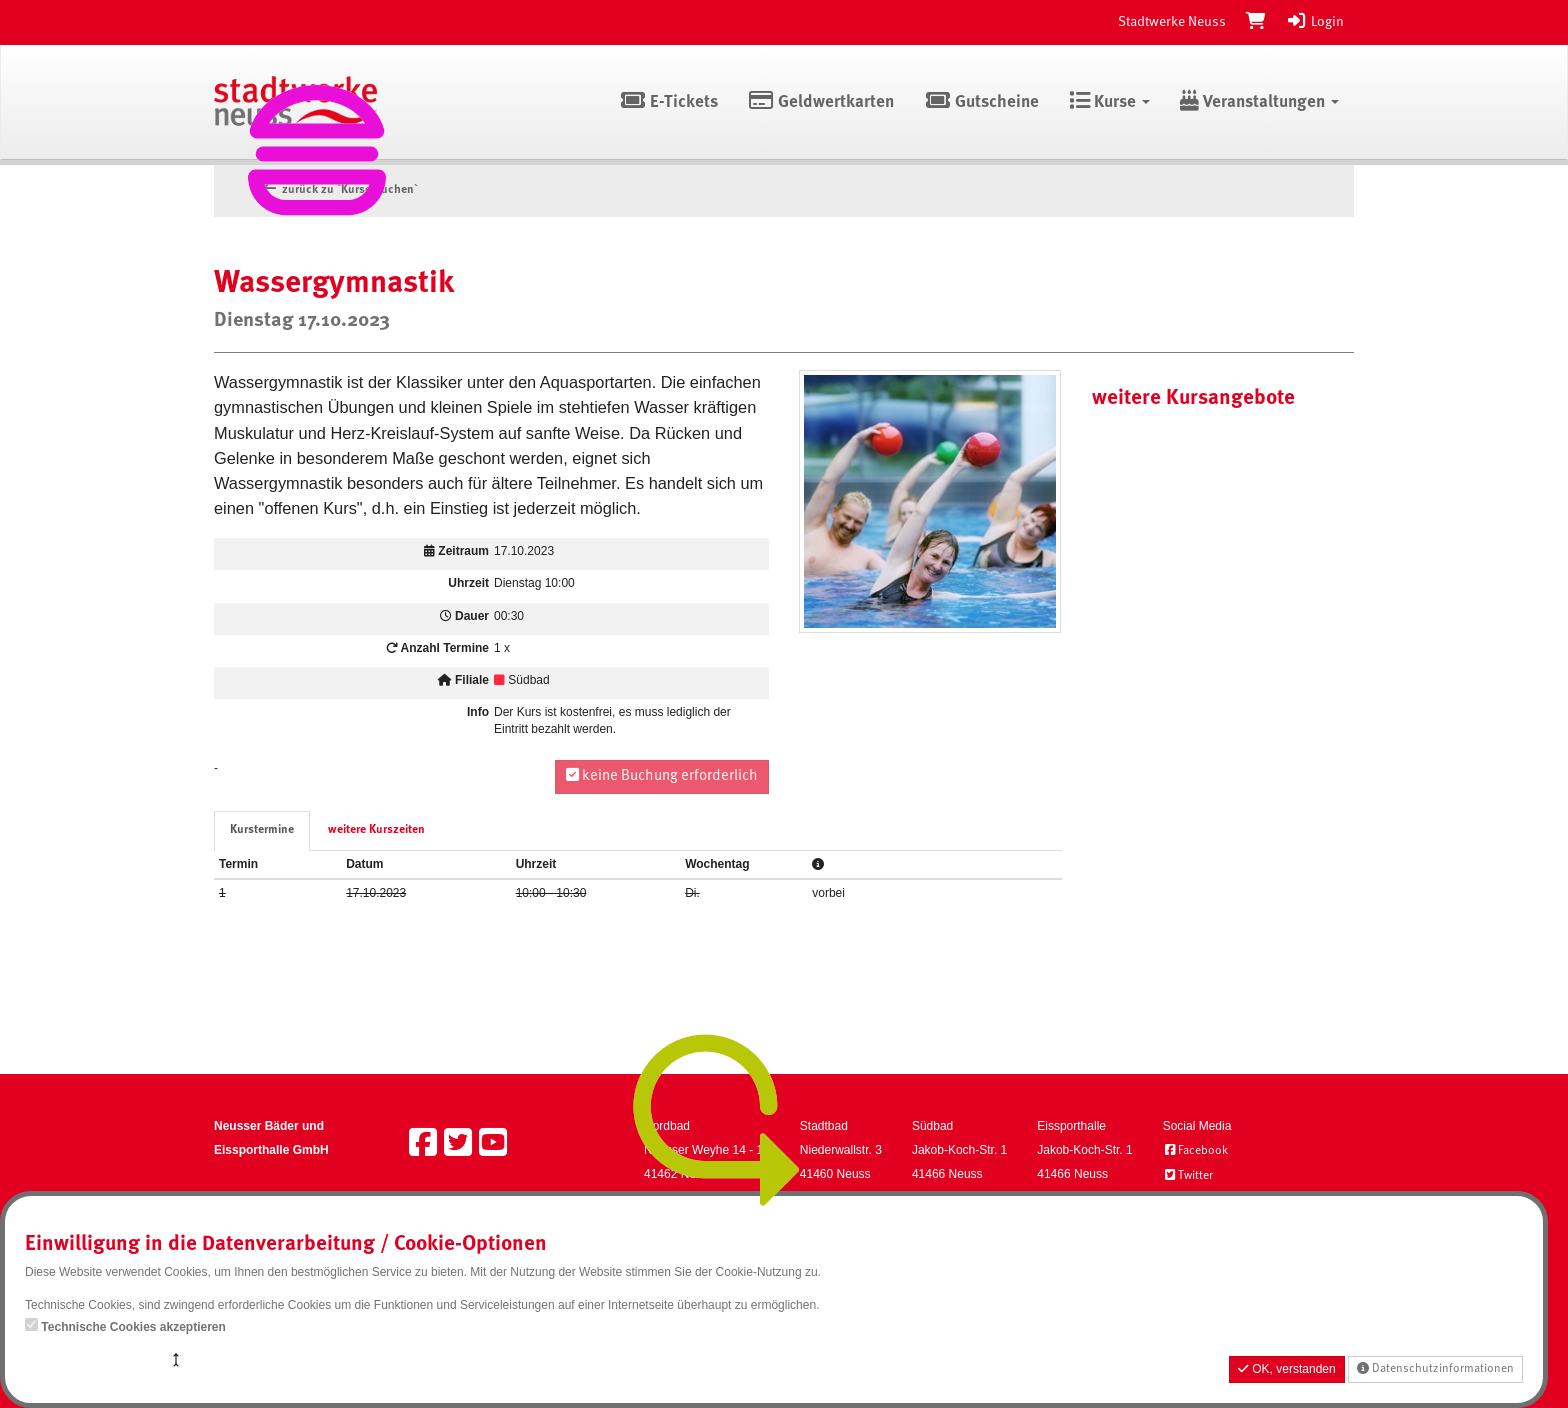 The image size is (1568, 1408). Describe the element at coordinates (176, 1360) in the screenshot. I see `scroll to top of page` at that location.